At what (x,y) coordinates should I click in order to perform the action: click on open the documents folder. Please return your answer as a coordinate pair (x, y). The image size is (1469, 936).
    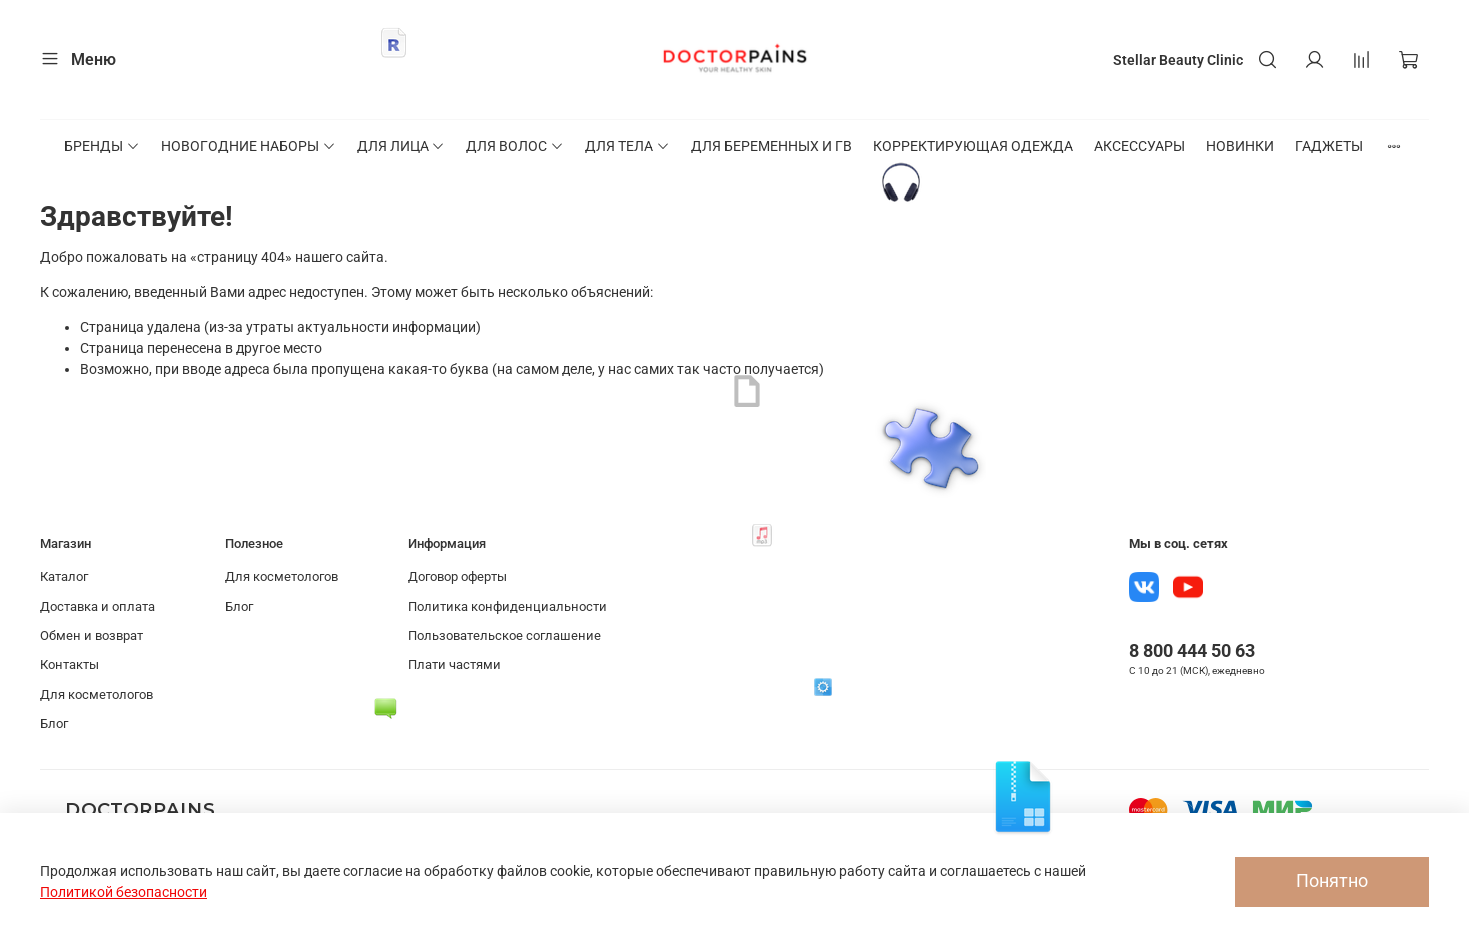
    Looking at the image, I should click on (747, 390).